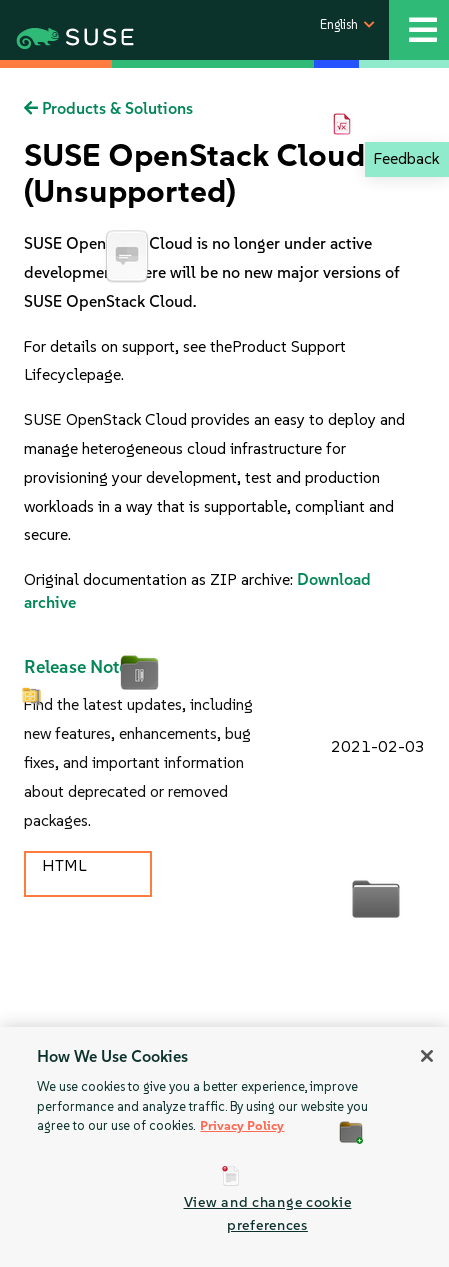 Image resolution: width=449 pixels, height=1267 pixels. What do you see at coordinates (376, 899) in the screenshot?
I see `open folder to view contents` at bounding box center [376, 899].